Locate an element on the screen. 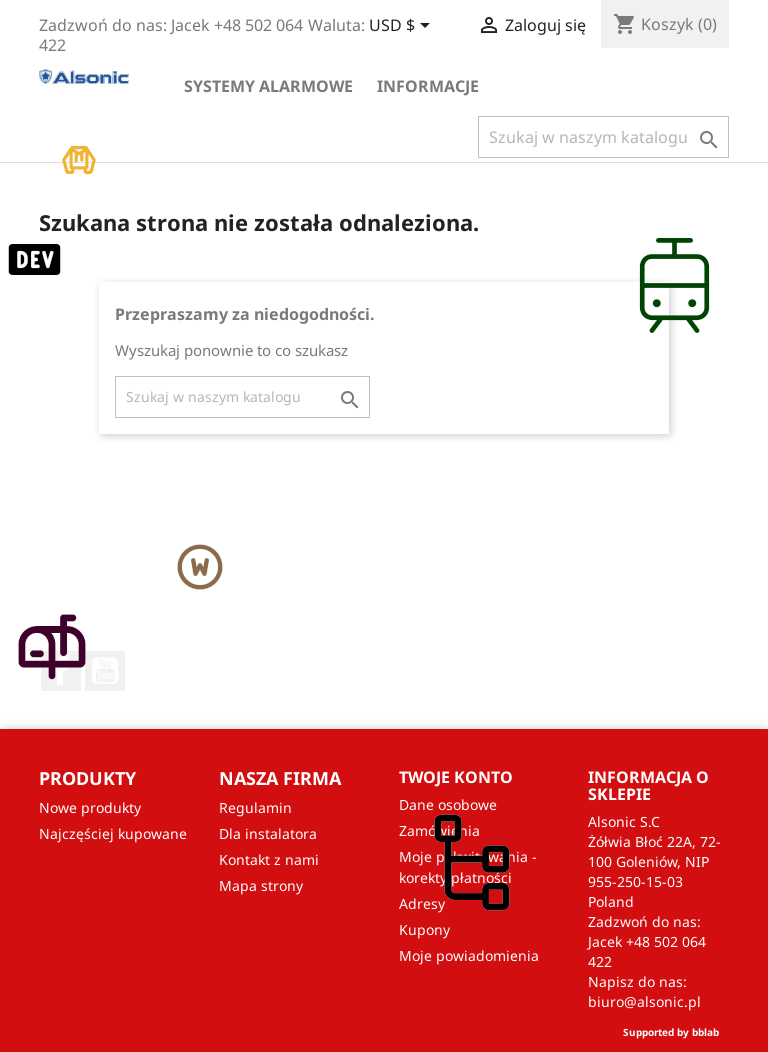 The image size is (768, 1052). access your mailbox or inbox is located at coordinates (52, 648).